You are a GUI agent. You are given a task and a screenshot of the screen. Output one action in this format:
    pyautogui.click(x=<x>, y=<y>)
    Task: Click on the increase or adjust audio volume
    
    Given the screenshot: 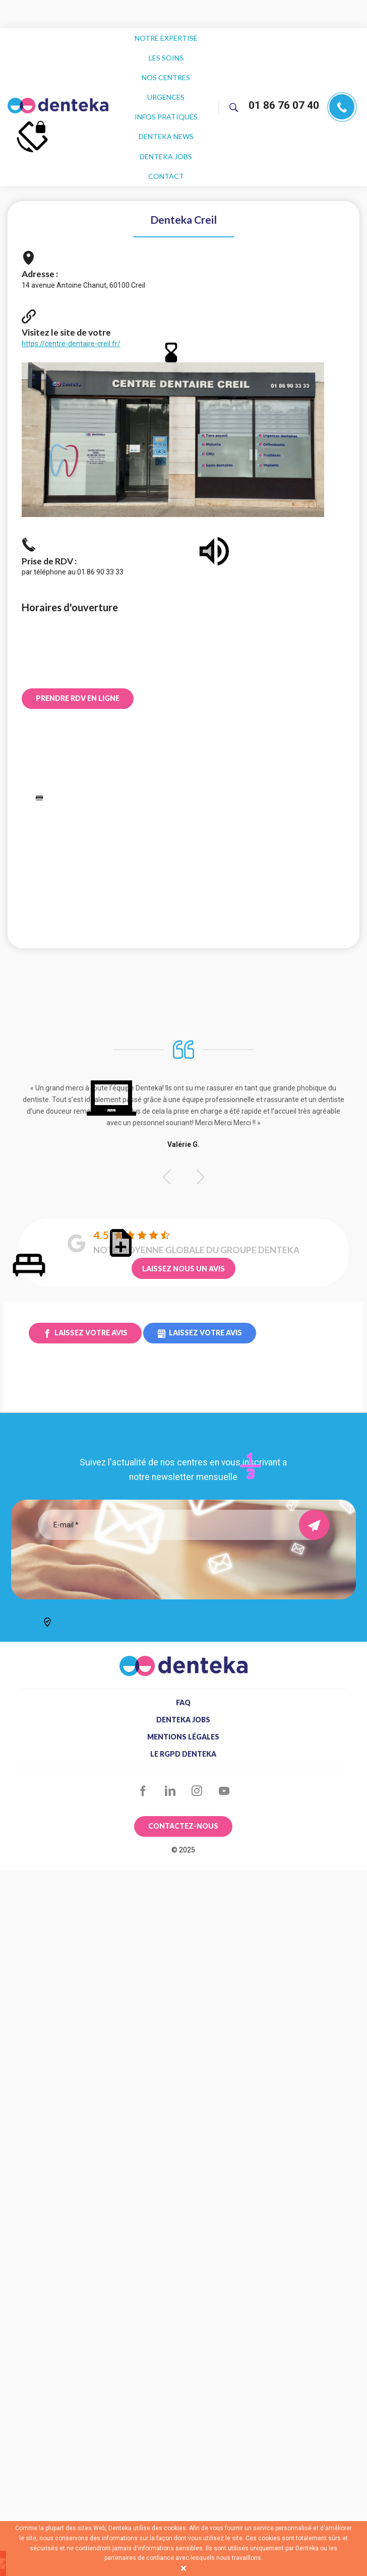 What is the action you would take?
    pyautogui.click(x=214, y=551)
    